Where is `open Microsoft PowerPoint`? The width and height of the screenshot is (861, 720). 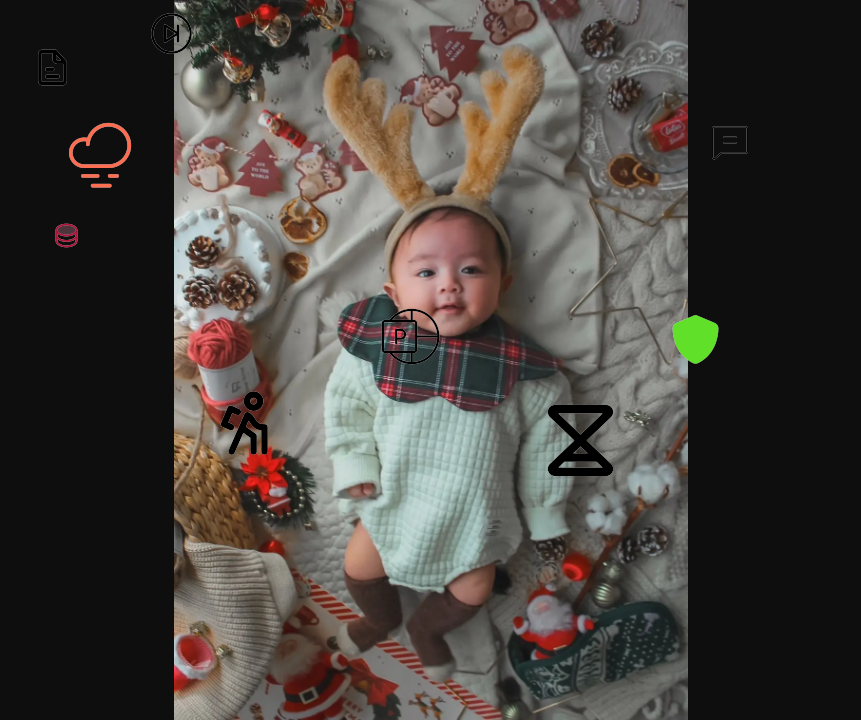 open Microsoft PowerPoint is located at coordinates (409, 336).